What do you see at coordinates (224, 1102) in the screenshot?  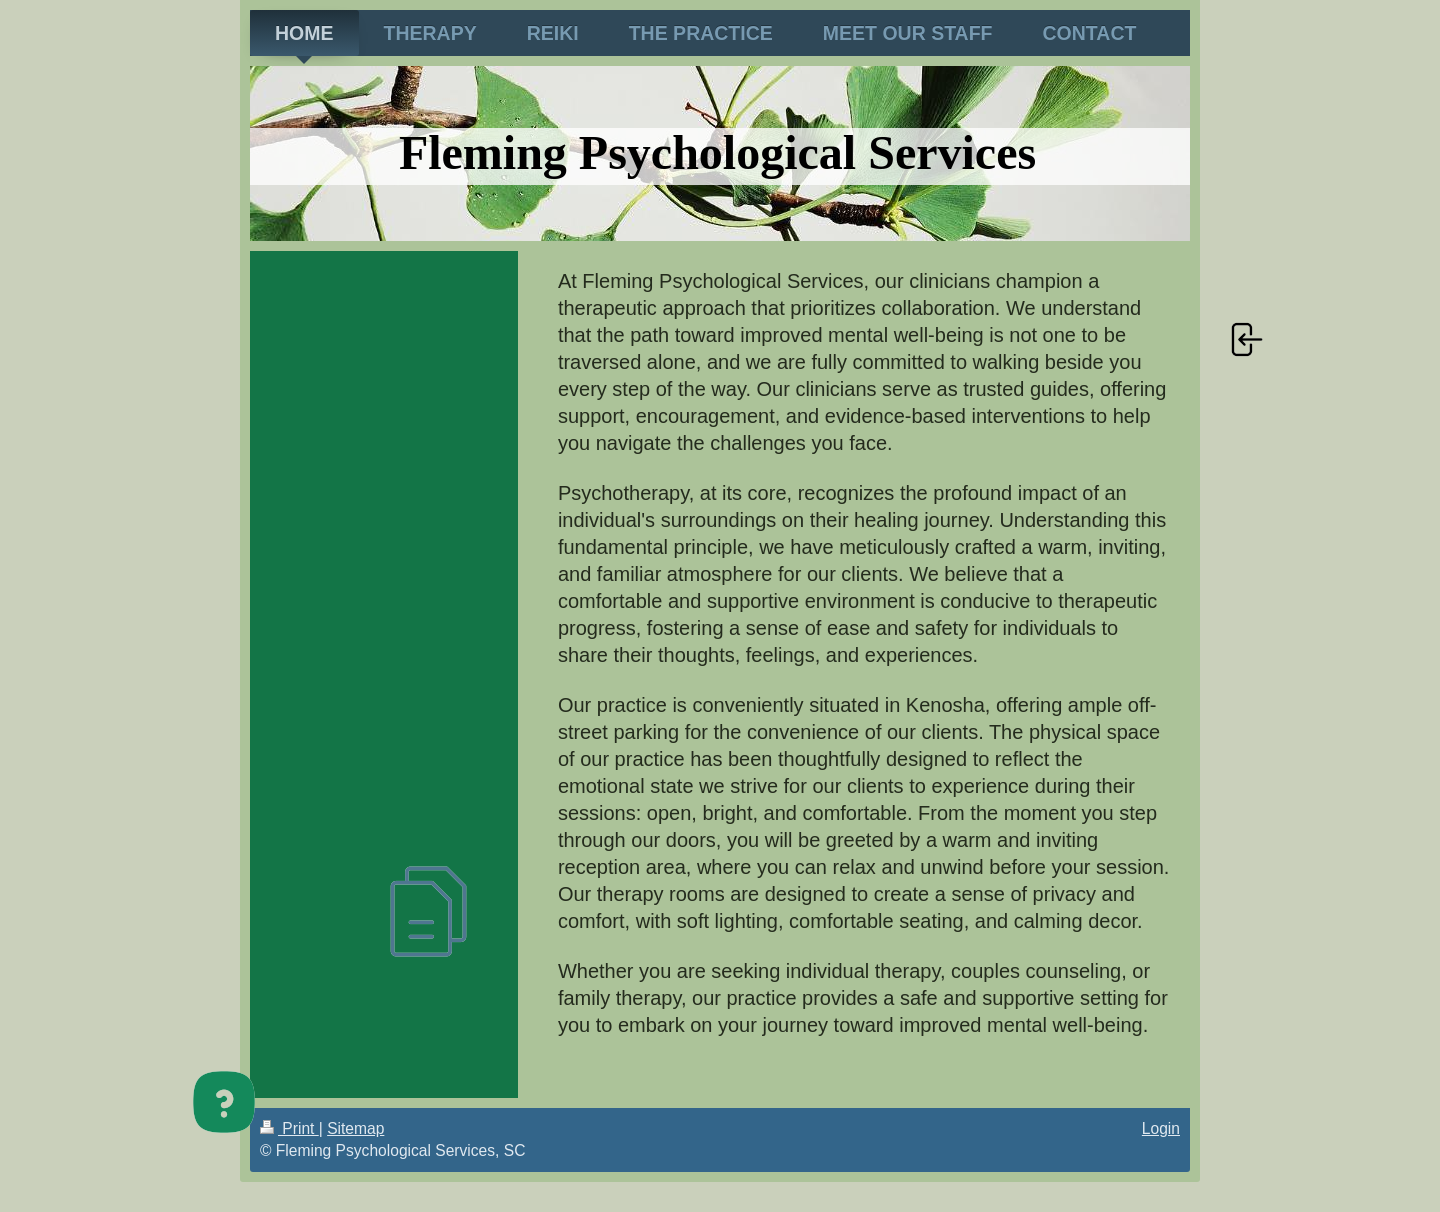 I see `access help or support` at bounding box center [224, 1102].